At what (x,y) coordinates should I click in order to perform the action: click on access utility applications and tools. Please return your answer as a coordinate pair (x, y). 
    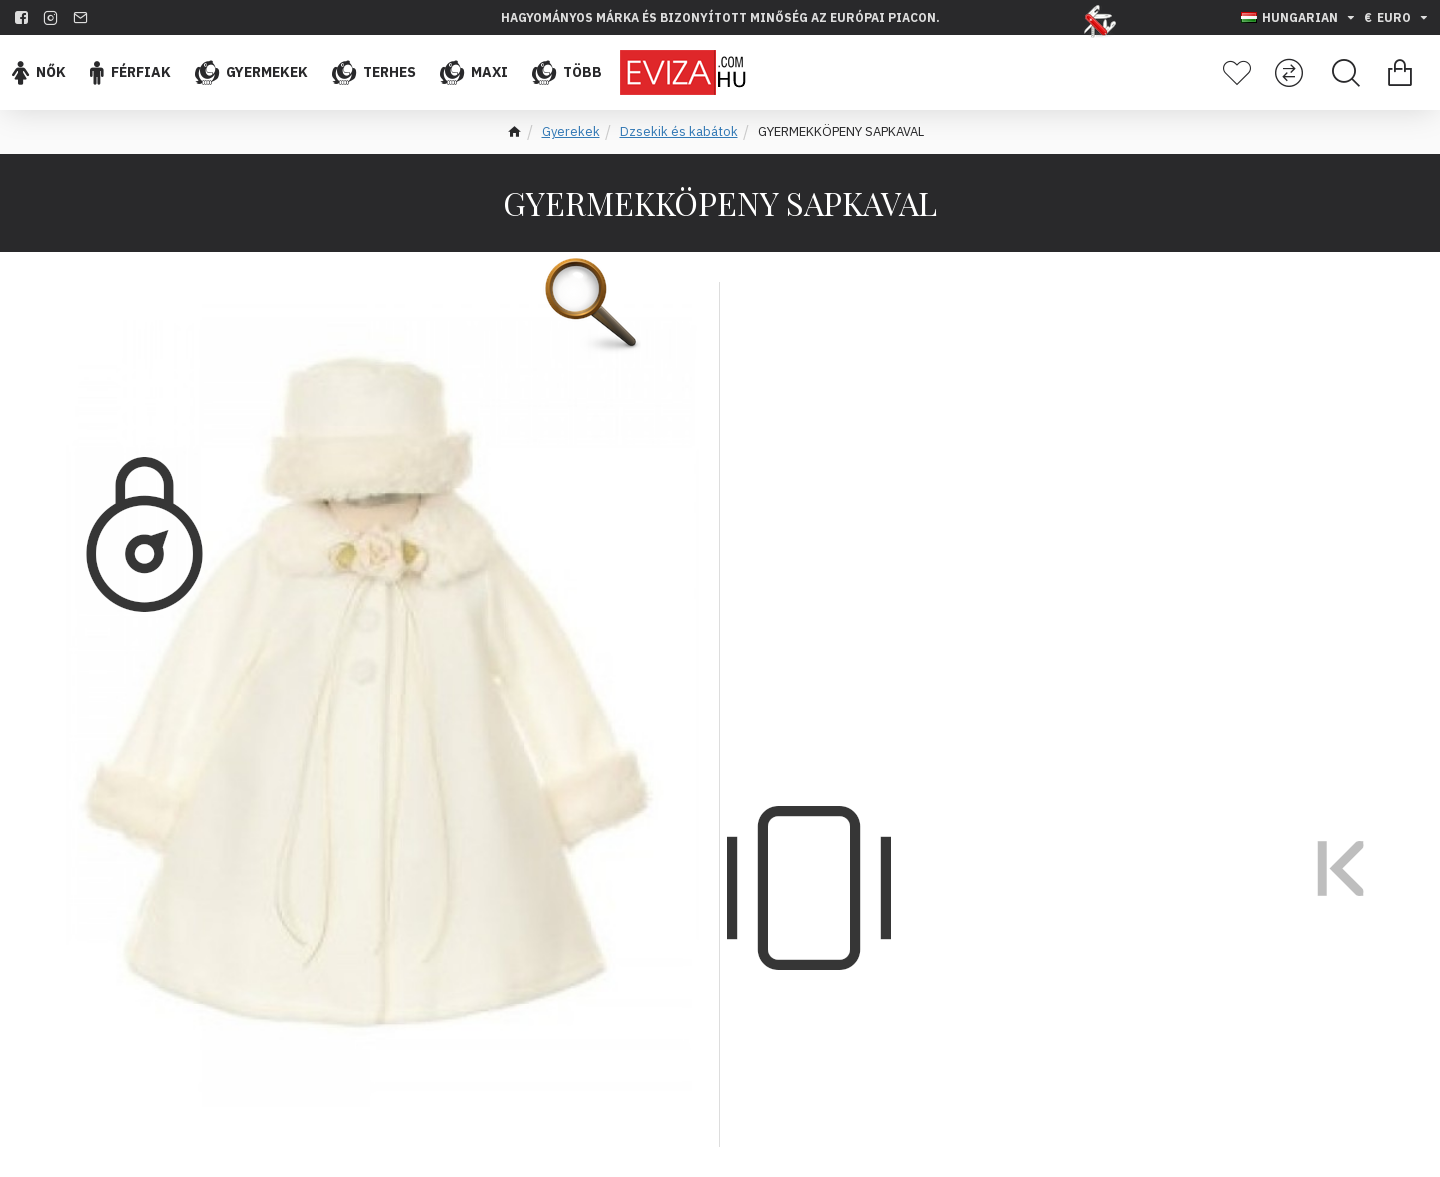
    Looking at the image, I should click on (1099, 21).